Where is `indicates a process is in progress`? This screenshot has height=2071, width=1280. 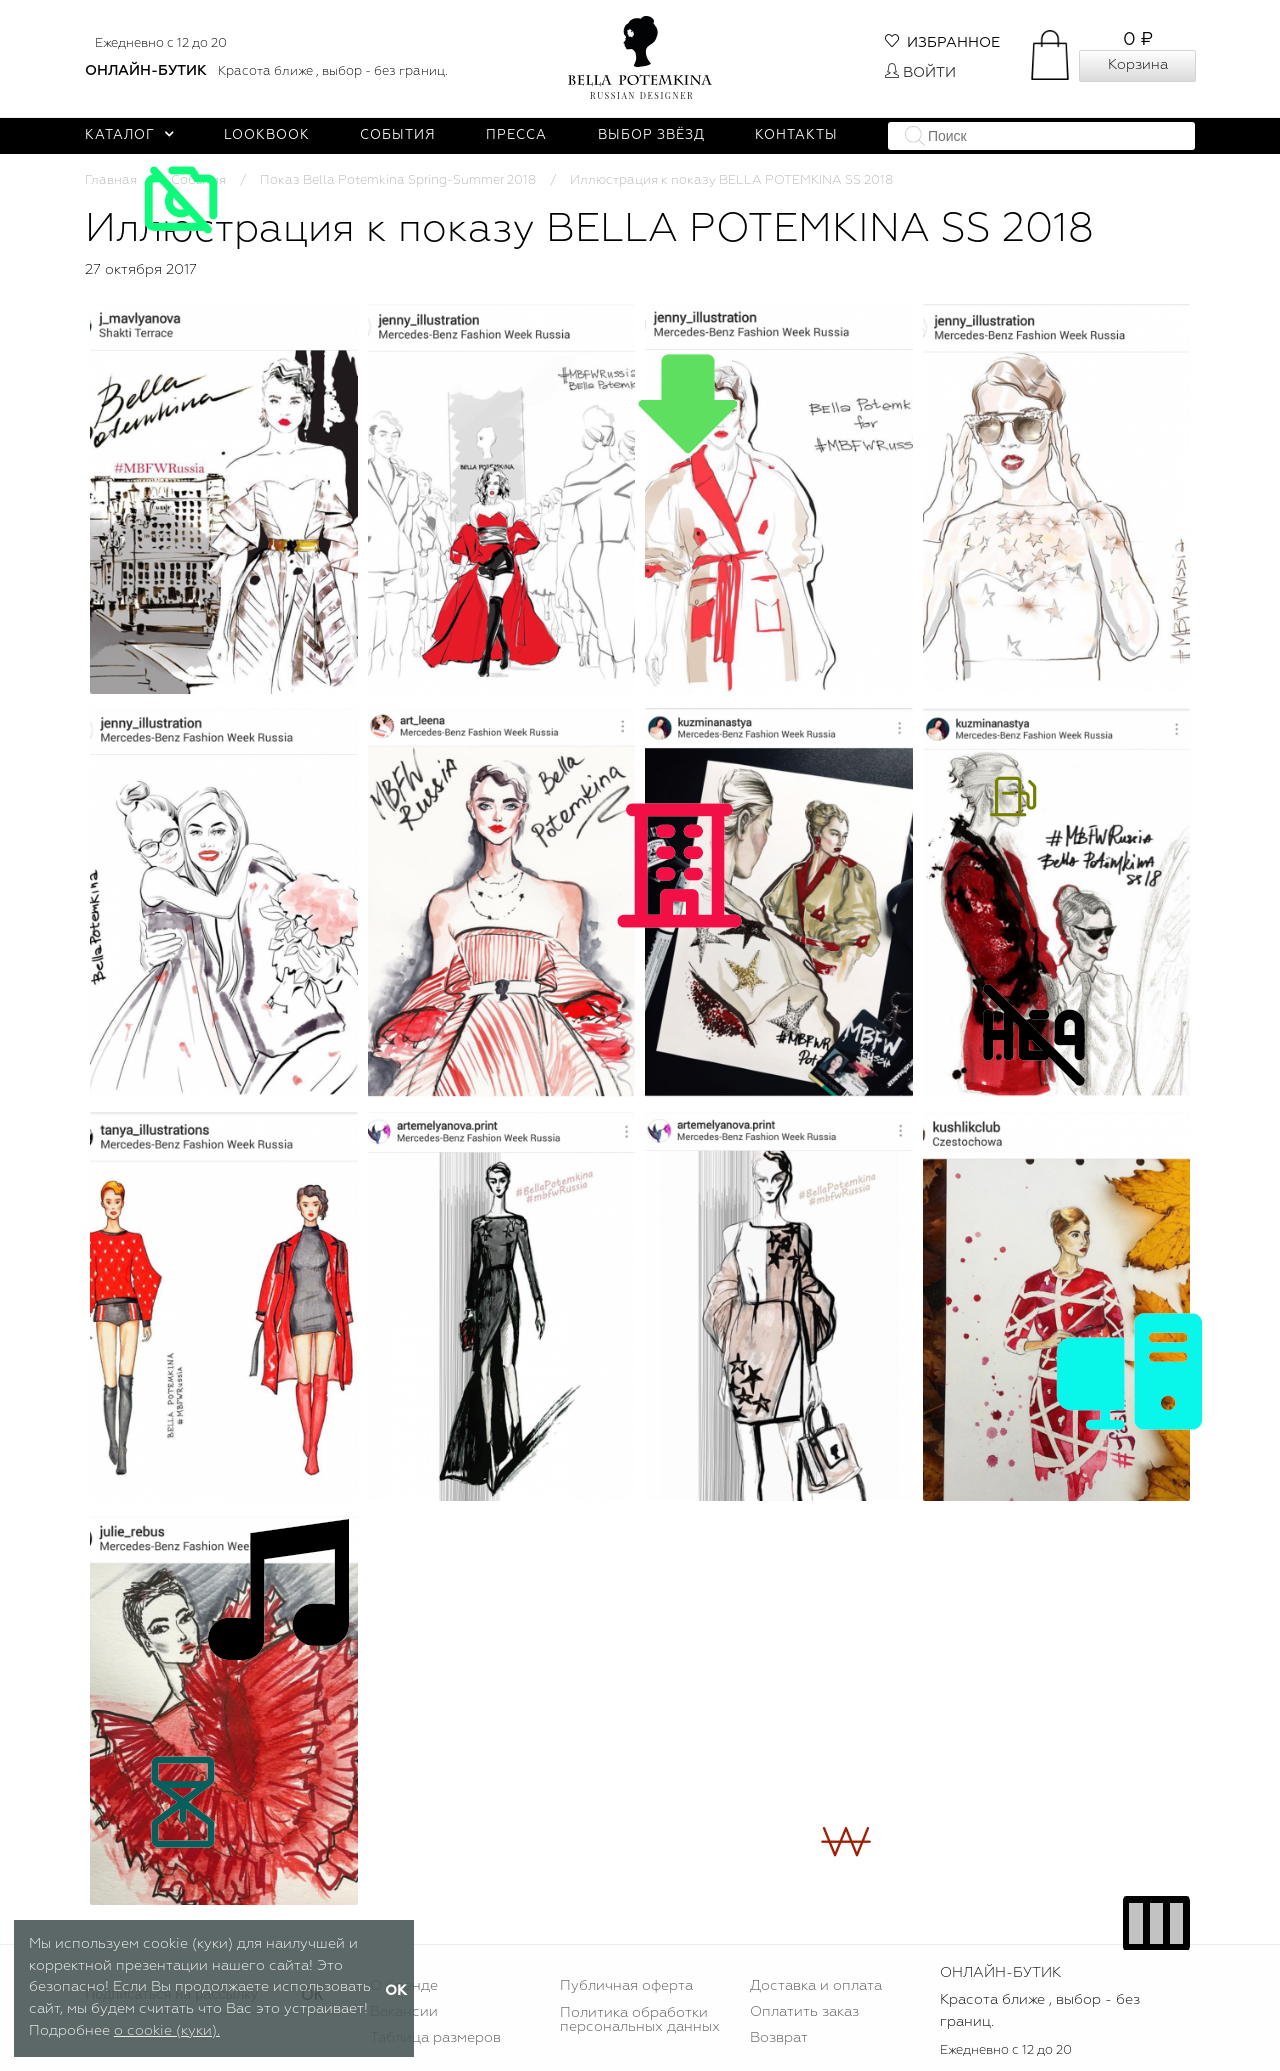
indicates a process is in progress is located at coordinates (183, 1802).